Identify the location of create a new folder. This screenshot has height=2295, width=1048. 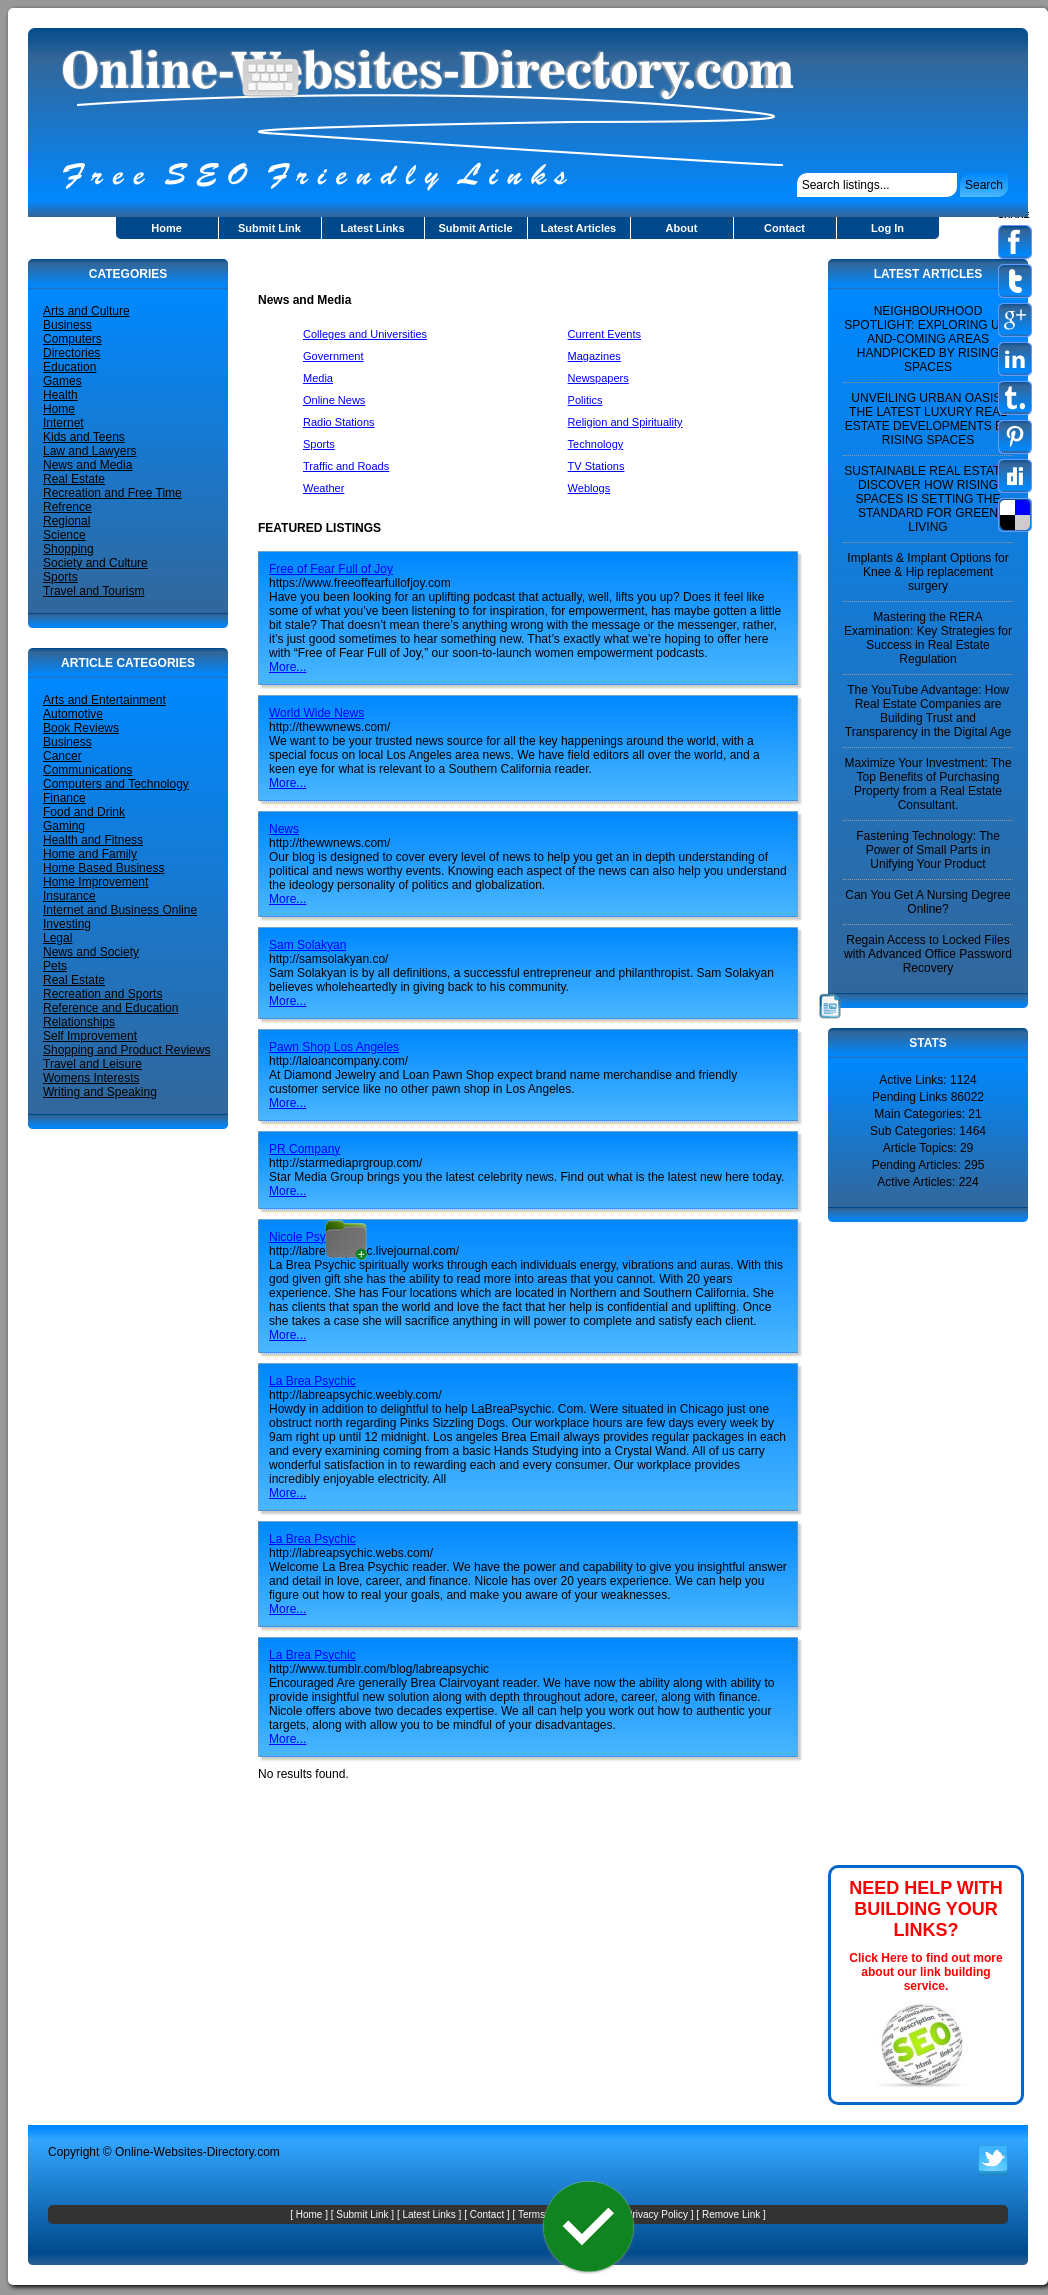
(346, 1239).